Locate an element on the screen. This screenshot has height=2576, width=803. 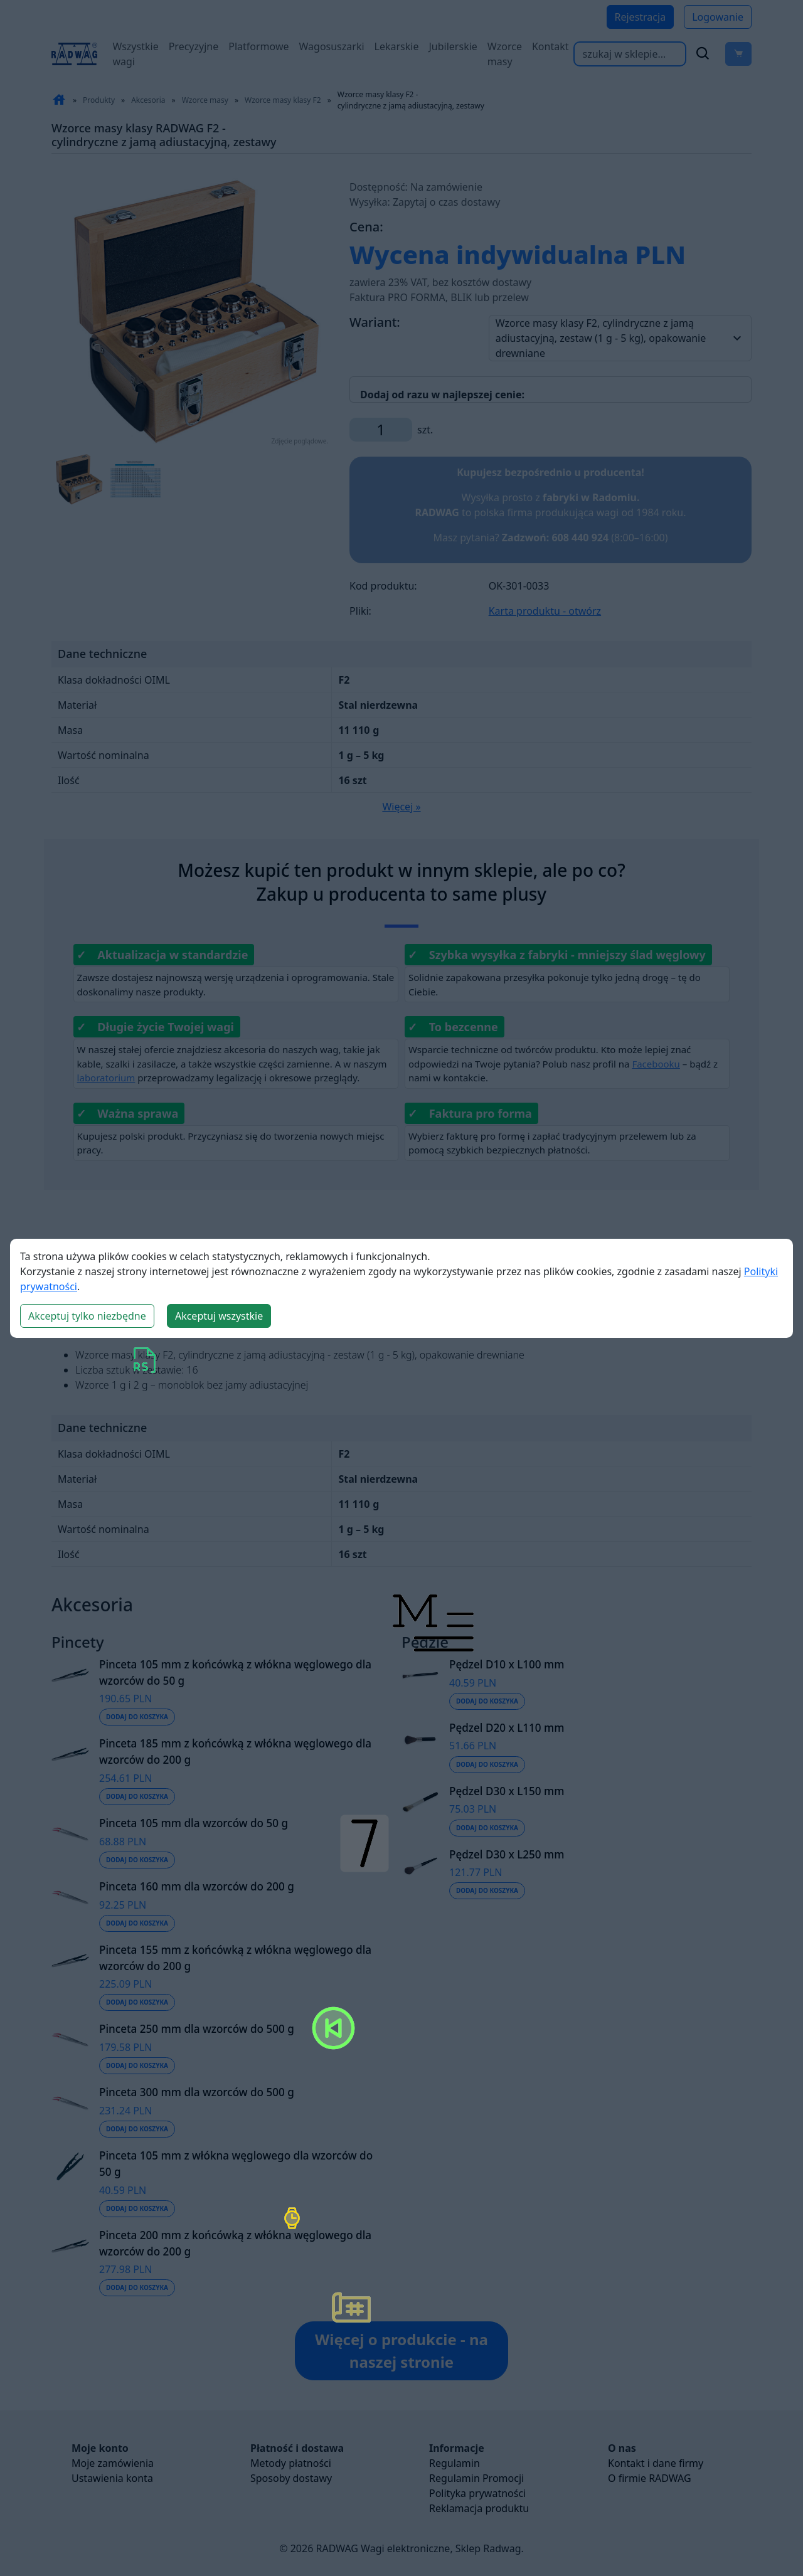
a Rust source code file is located at coordinates (144, 1360).